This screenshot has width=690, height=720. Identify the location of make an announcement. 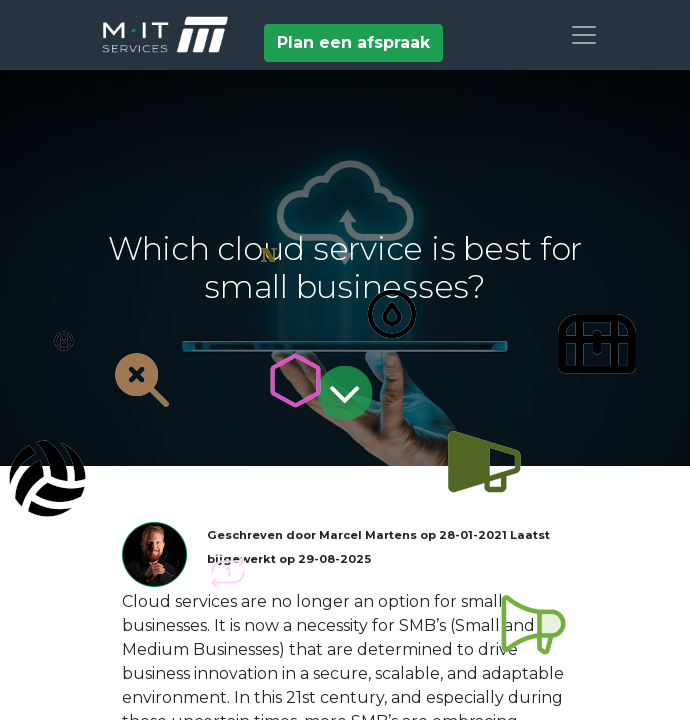
(530, 626).